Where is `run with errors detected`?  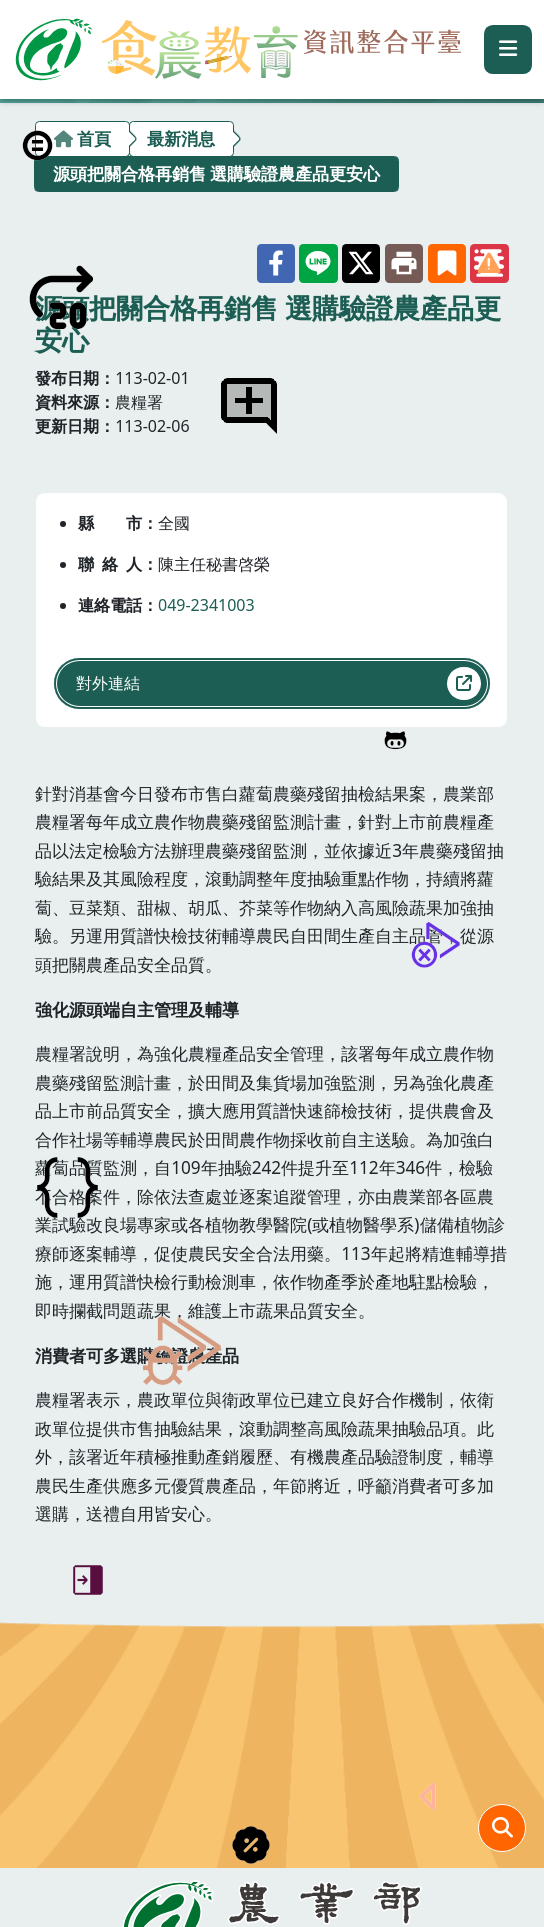 run with errors detected is located at coordinates (436, 942).